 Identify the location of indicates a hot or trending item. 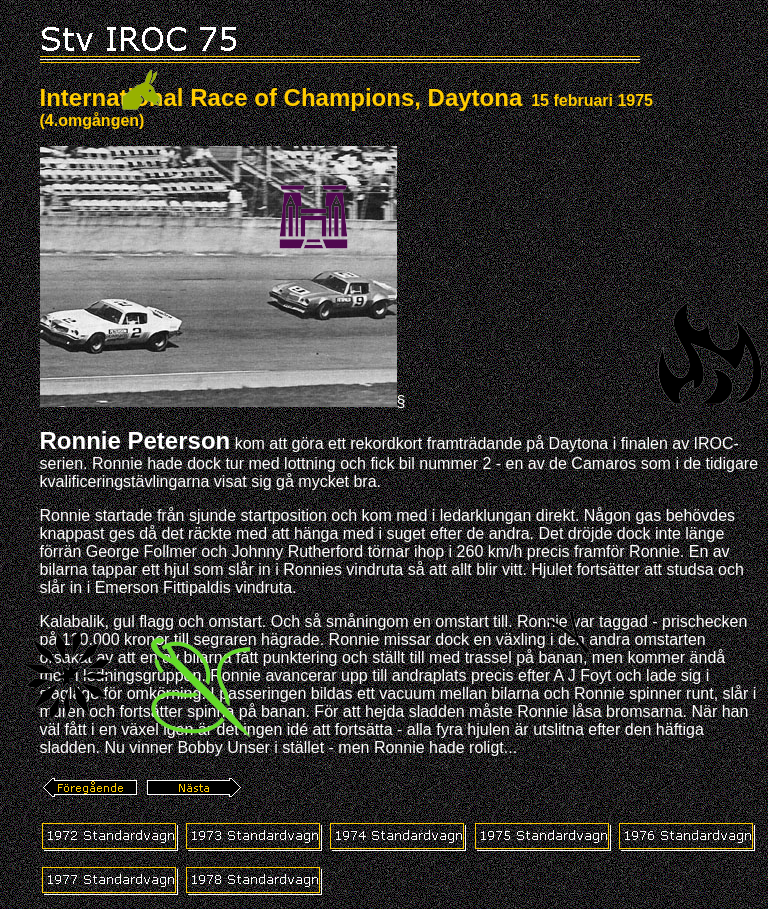
(709, 352).